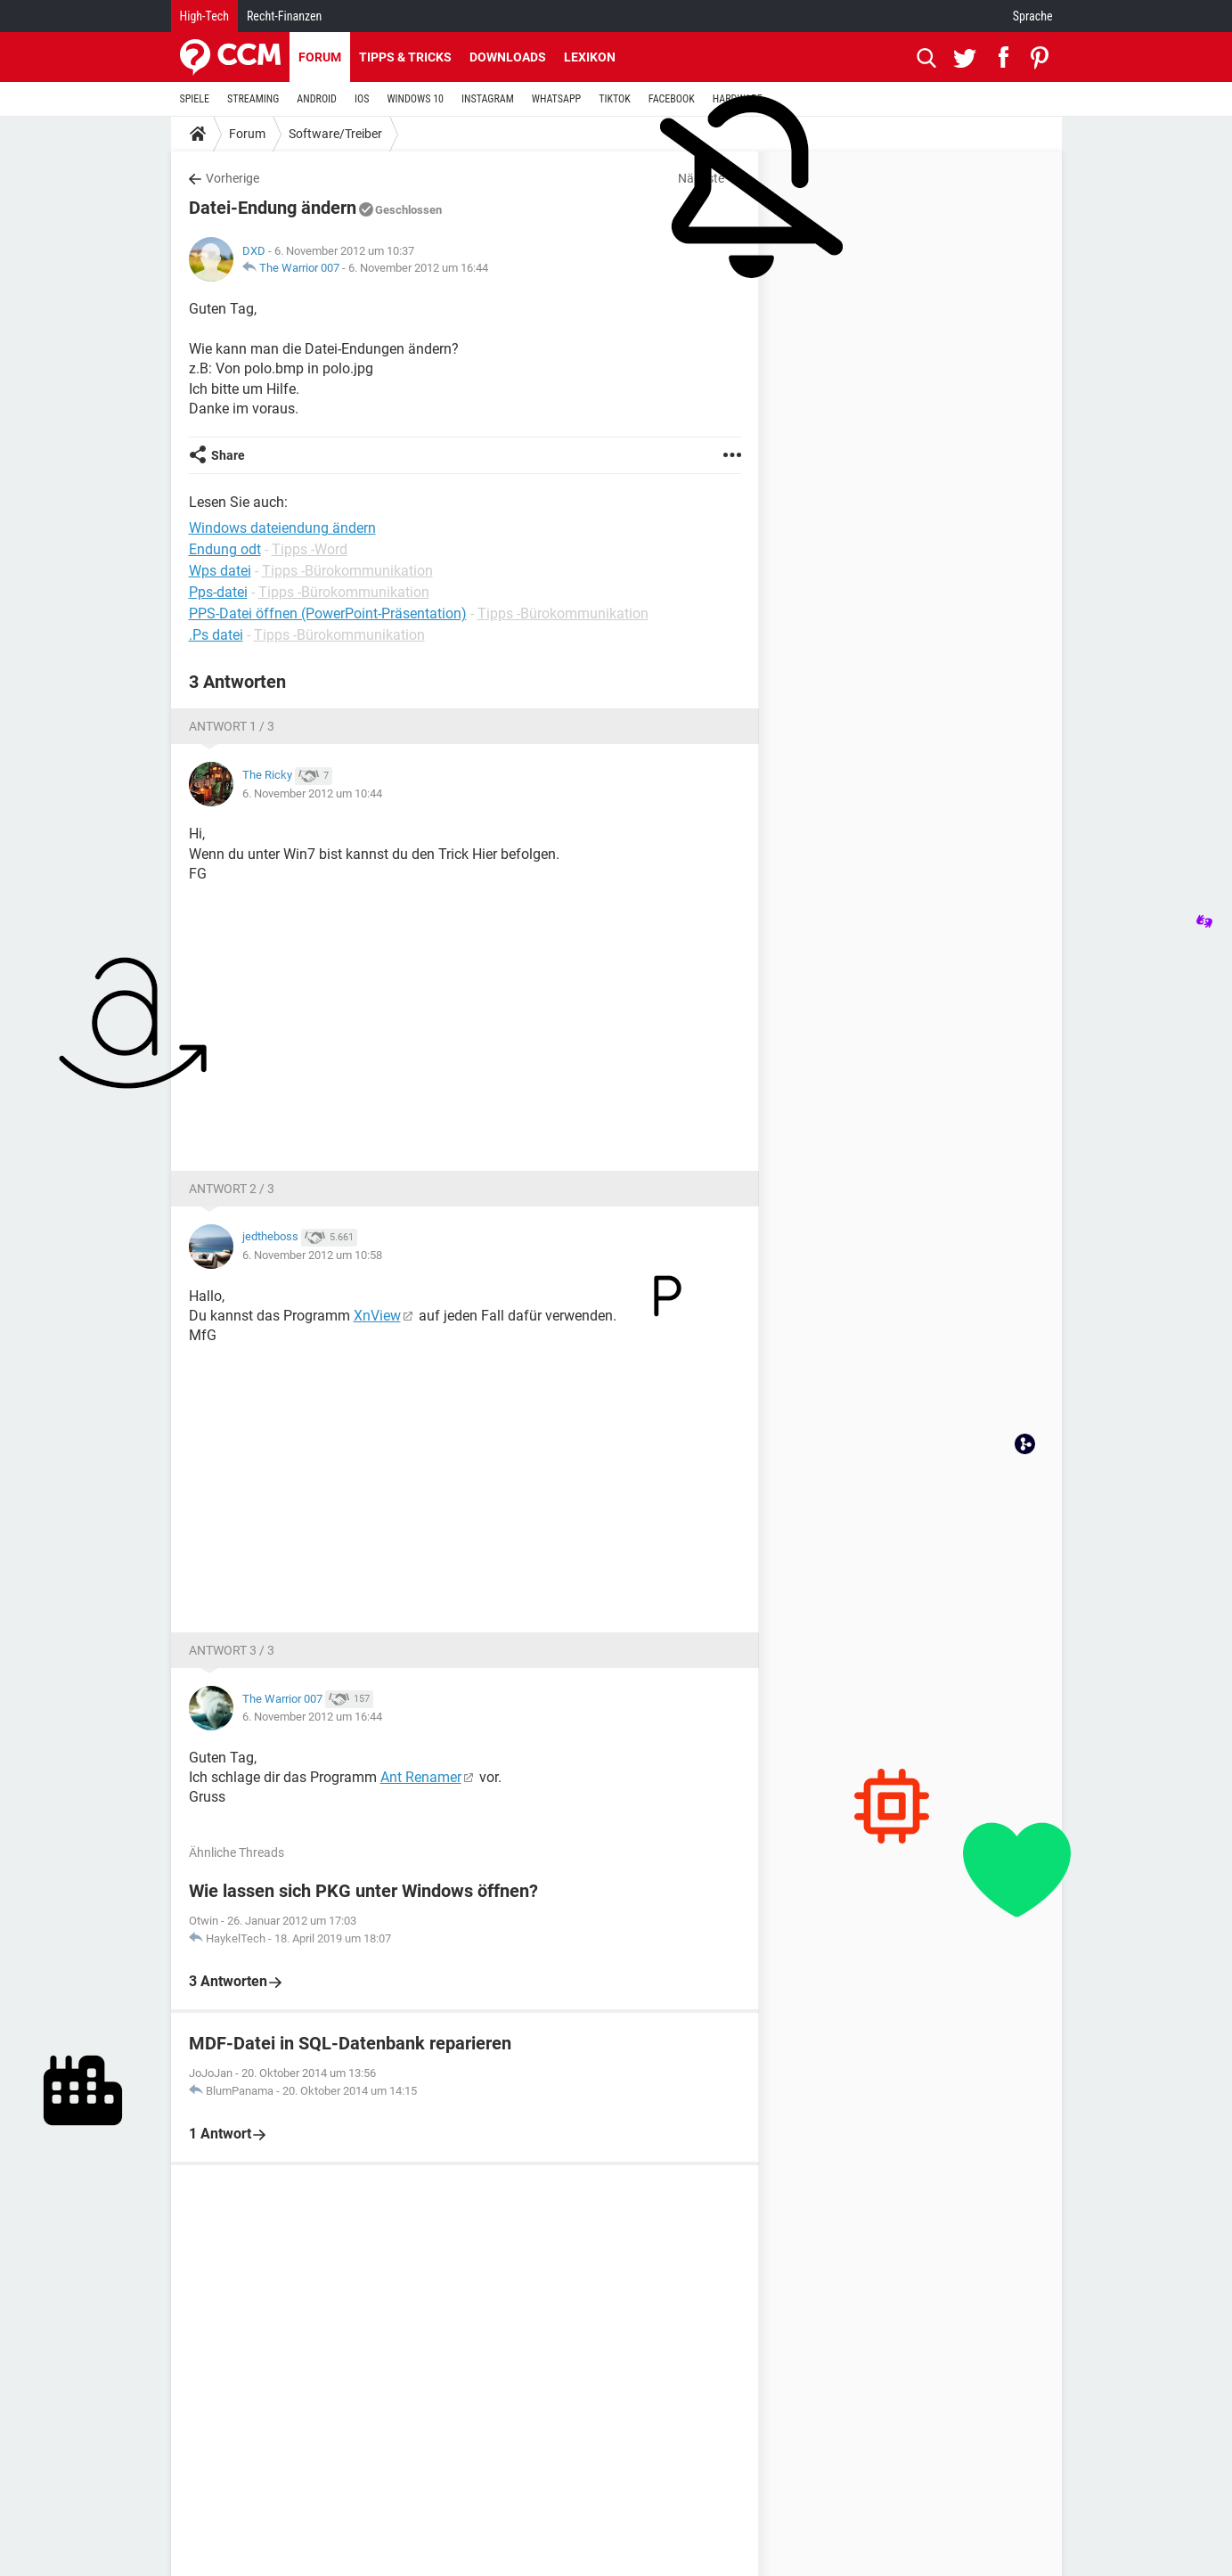 This screenshot has height=2576, width=1232. What do you see at coordinates (1024, 1443) in the screenshot?
I see `indicates a merged pull request in your activity feed` at bounding box center [1024, 1443].